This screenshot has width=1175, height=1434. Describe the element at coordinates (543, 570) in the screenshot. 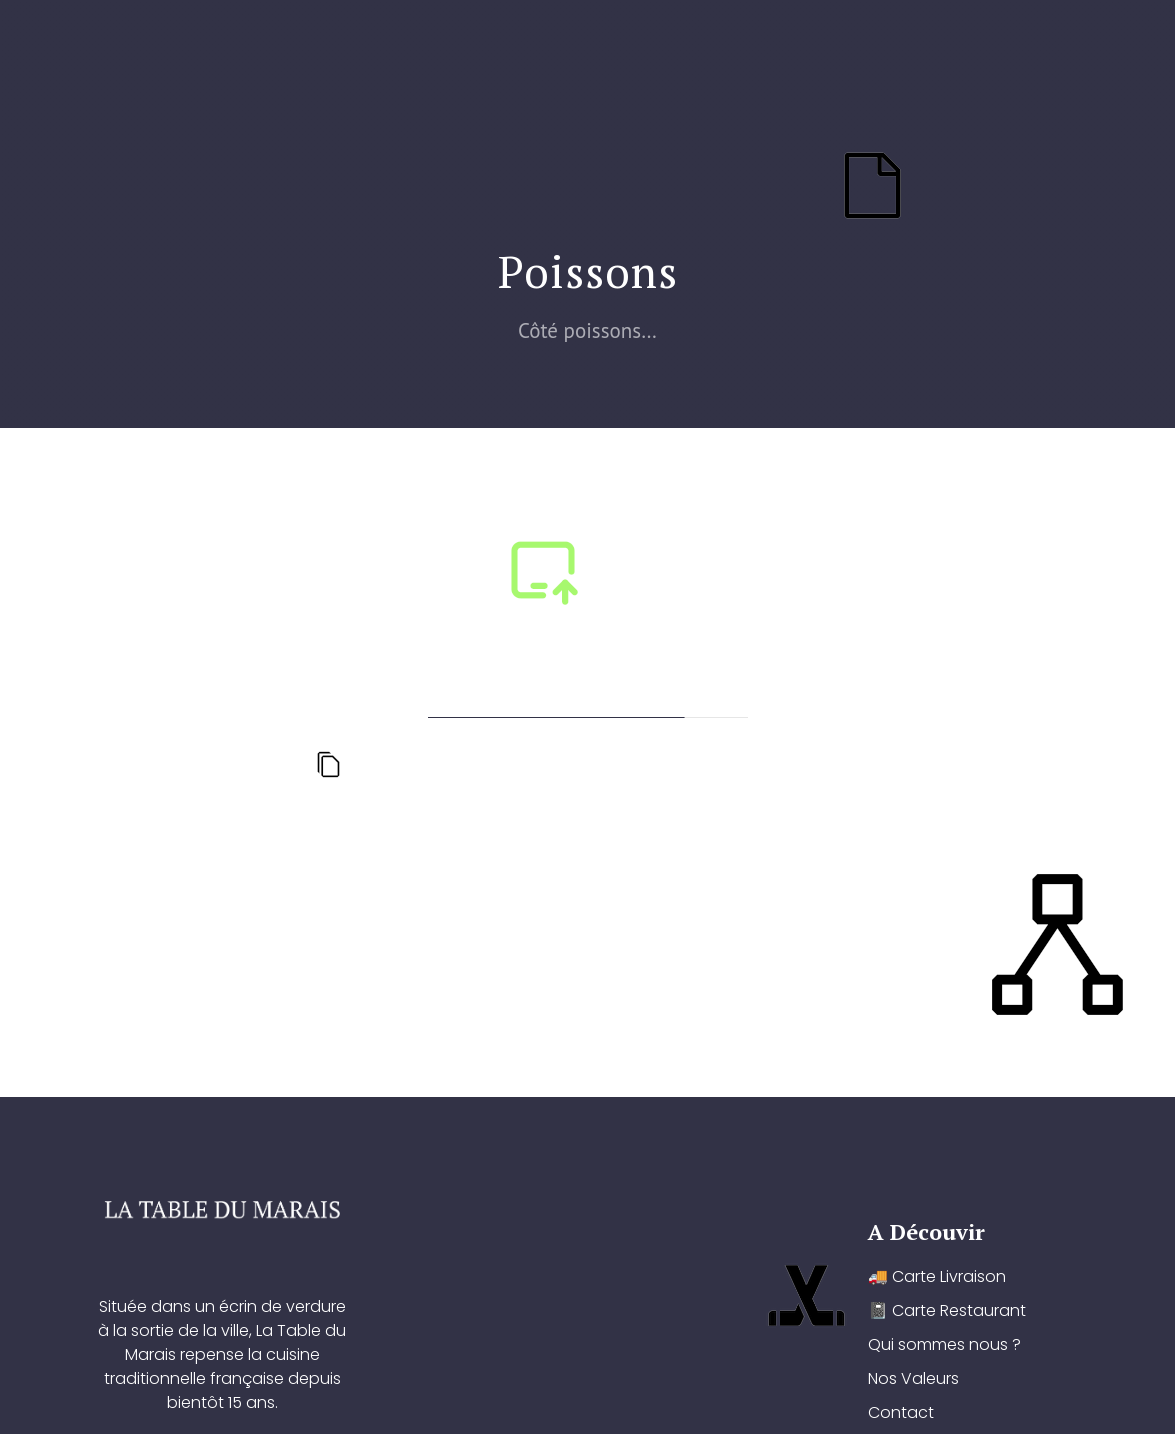

I see `upload content to tablet device` at that location.